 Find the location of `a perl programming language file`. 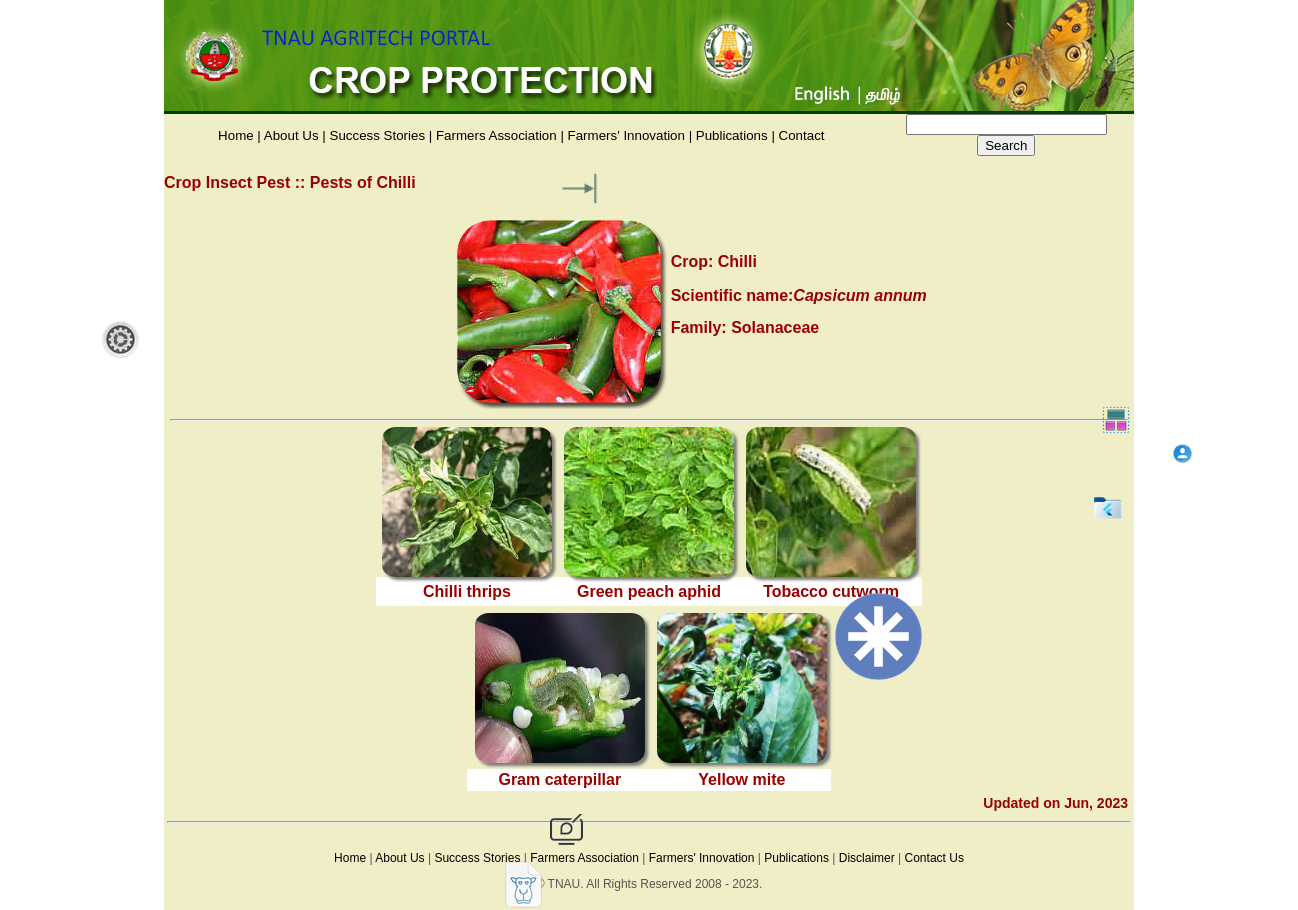

a perl programming language file is located at coordinates (523, 884).